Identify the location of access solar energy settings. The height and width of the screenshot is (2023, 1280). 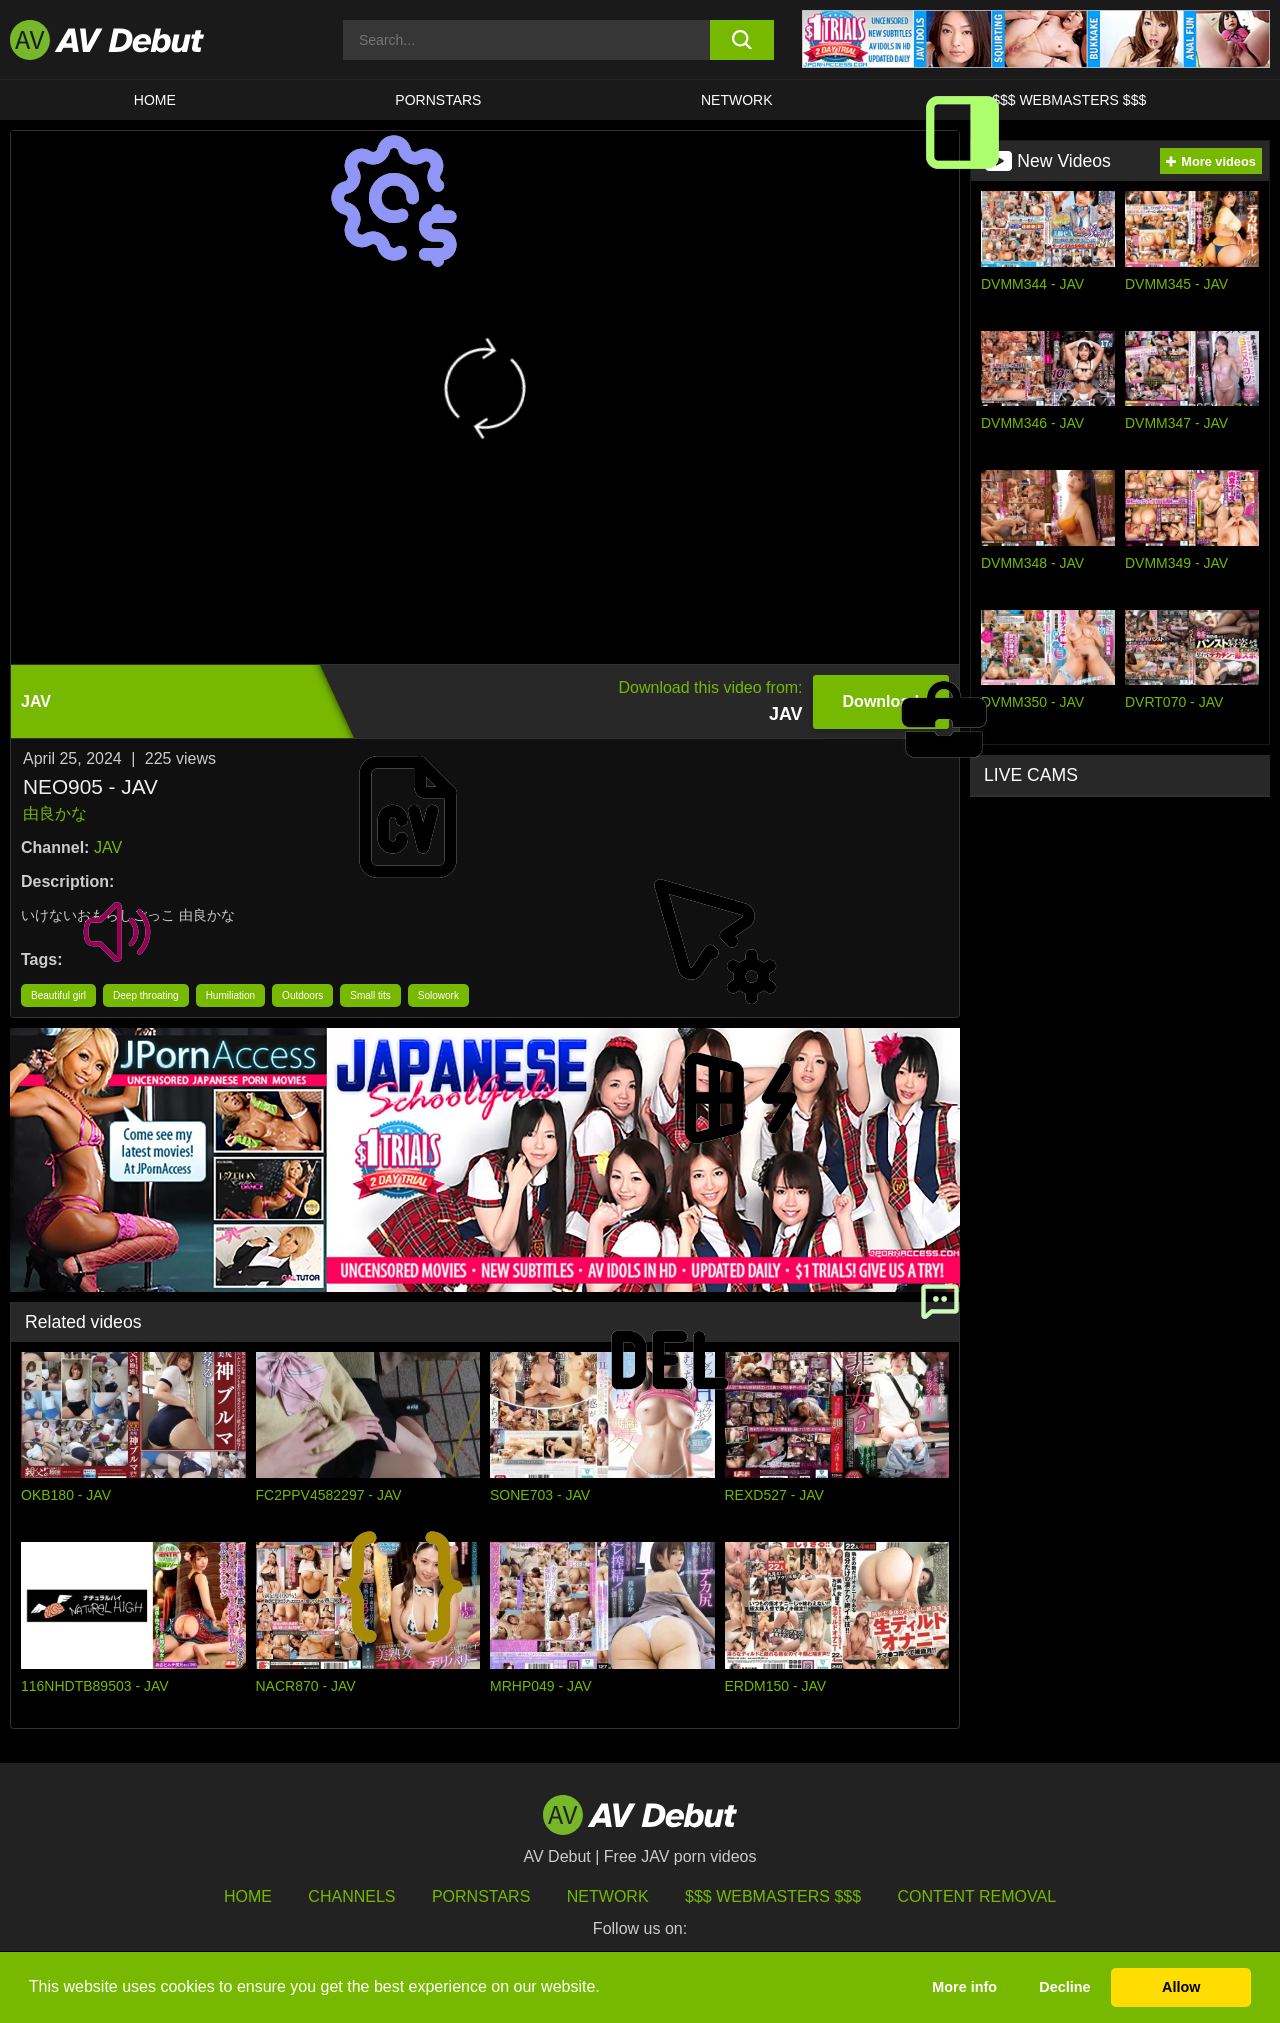
(738, 1098).